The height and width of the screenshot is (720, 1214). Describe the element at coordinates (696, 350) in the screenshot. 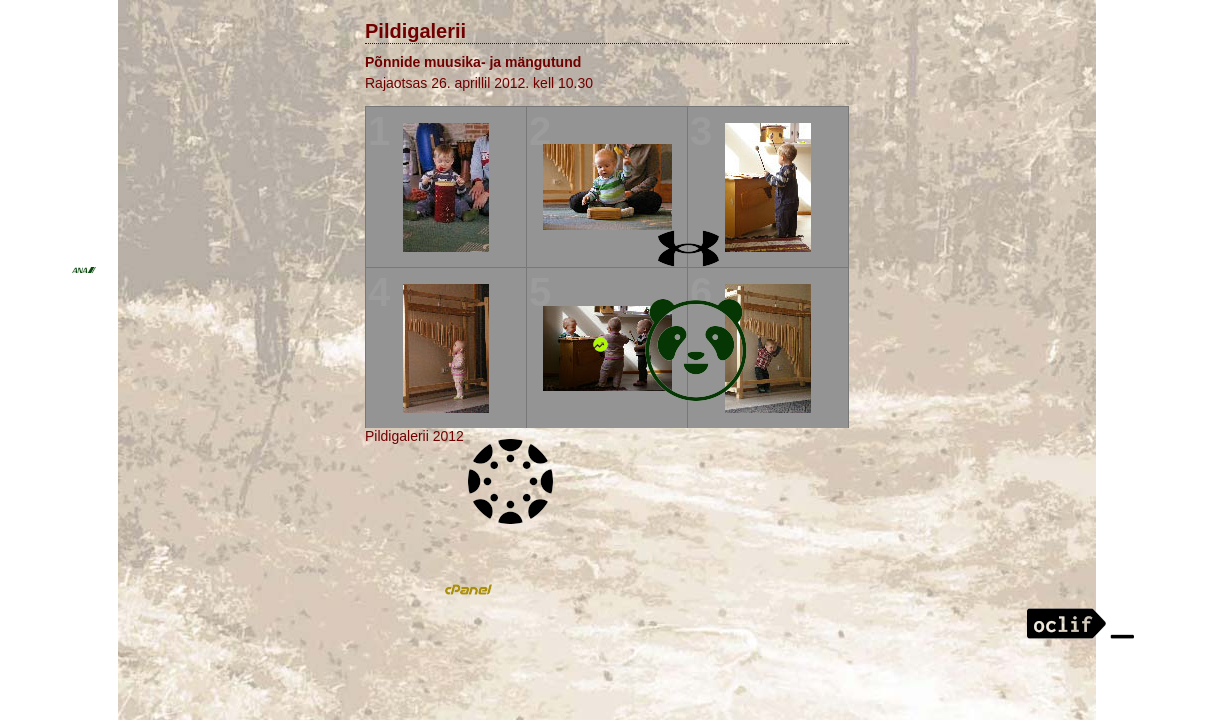

I see `open the foodpanda app` at that location.